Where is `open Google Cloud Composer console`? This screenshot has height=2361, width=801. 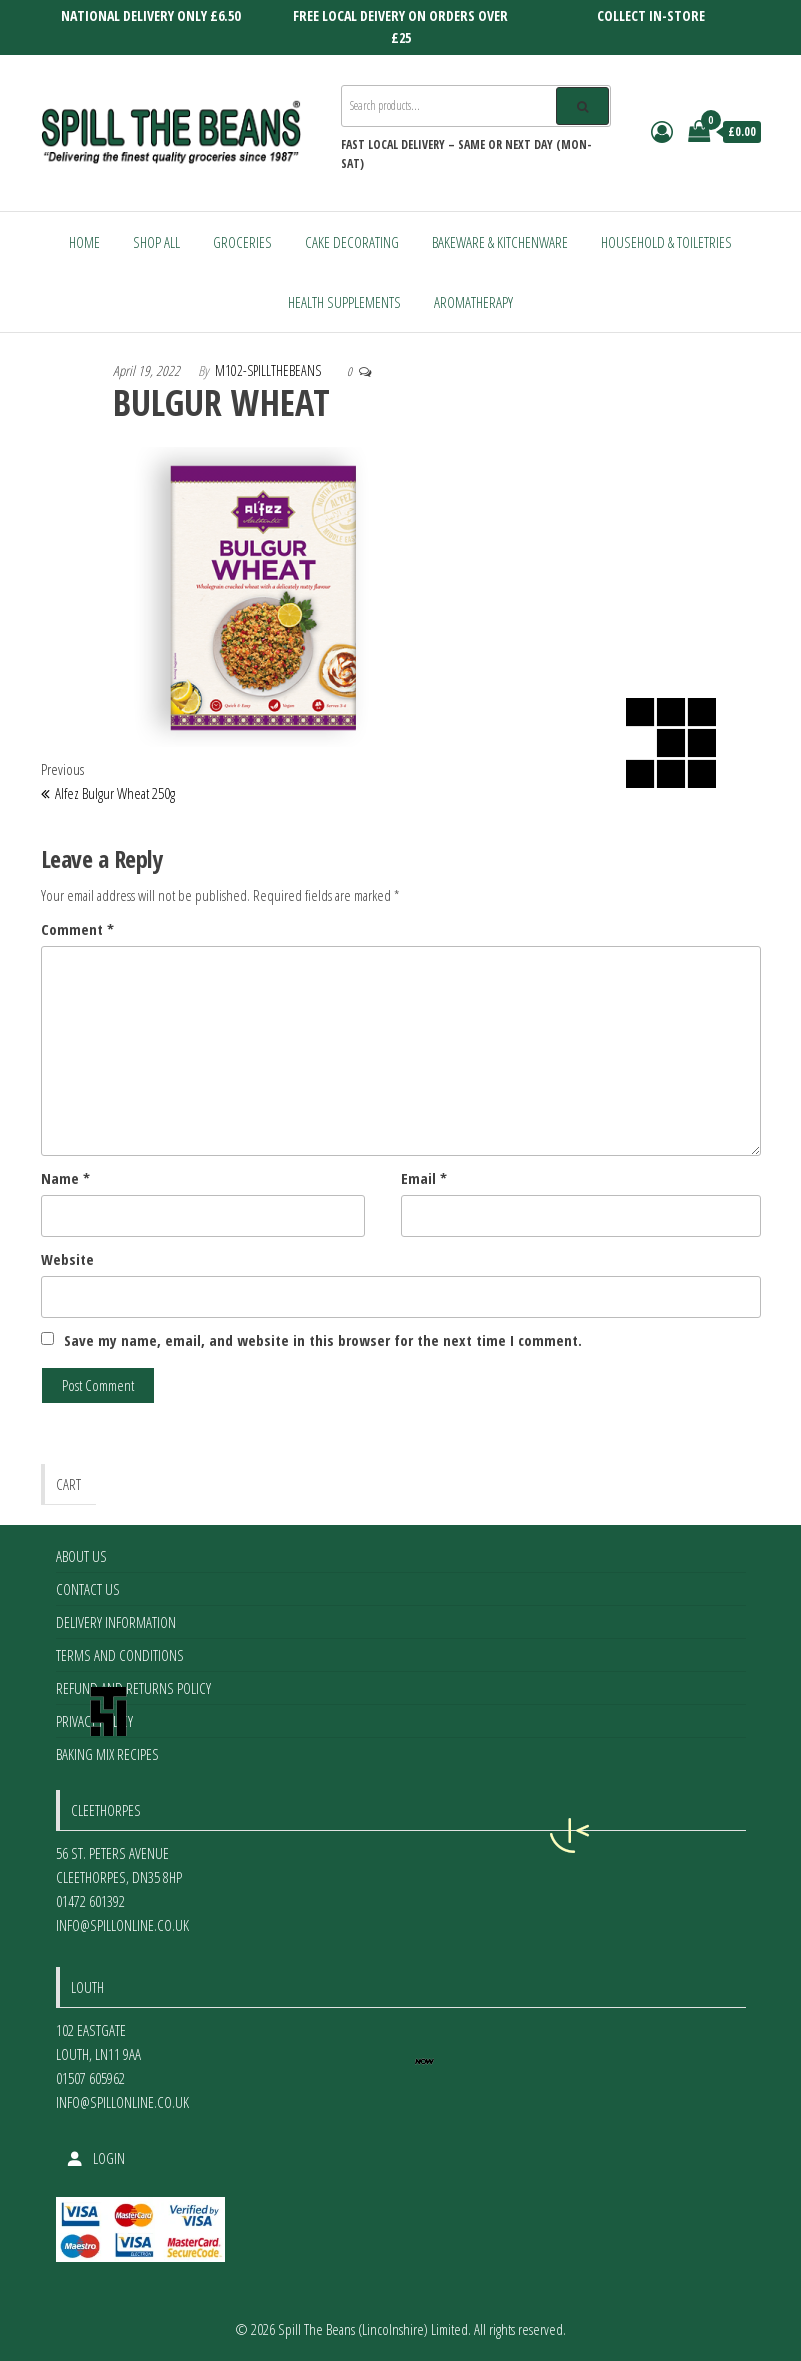 open Google Cloud Composer console is located at coordinates (108, 1711).